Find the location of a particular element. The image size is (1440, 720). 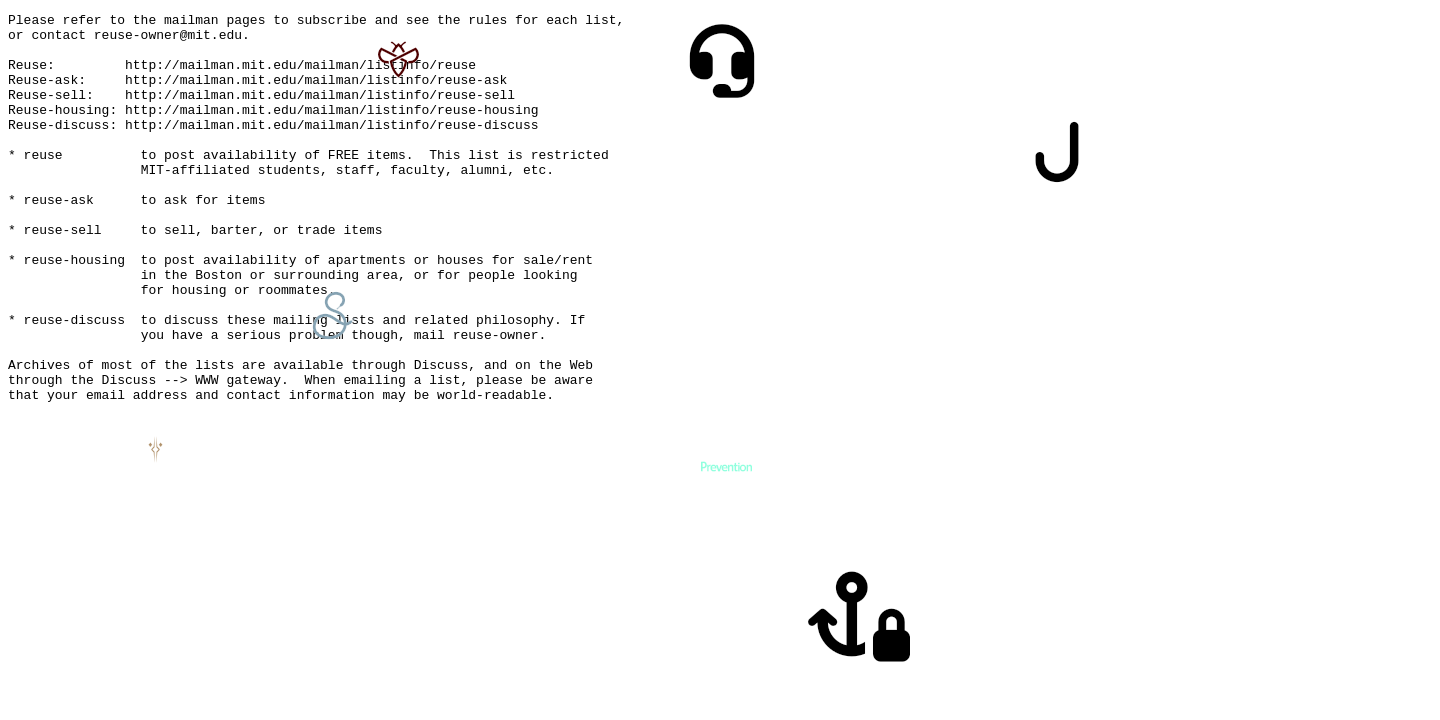

contact customer support is located at coordinates (722, 61).